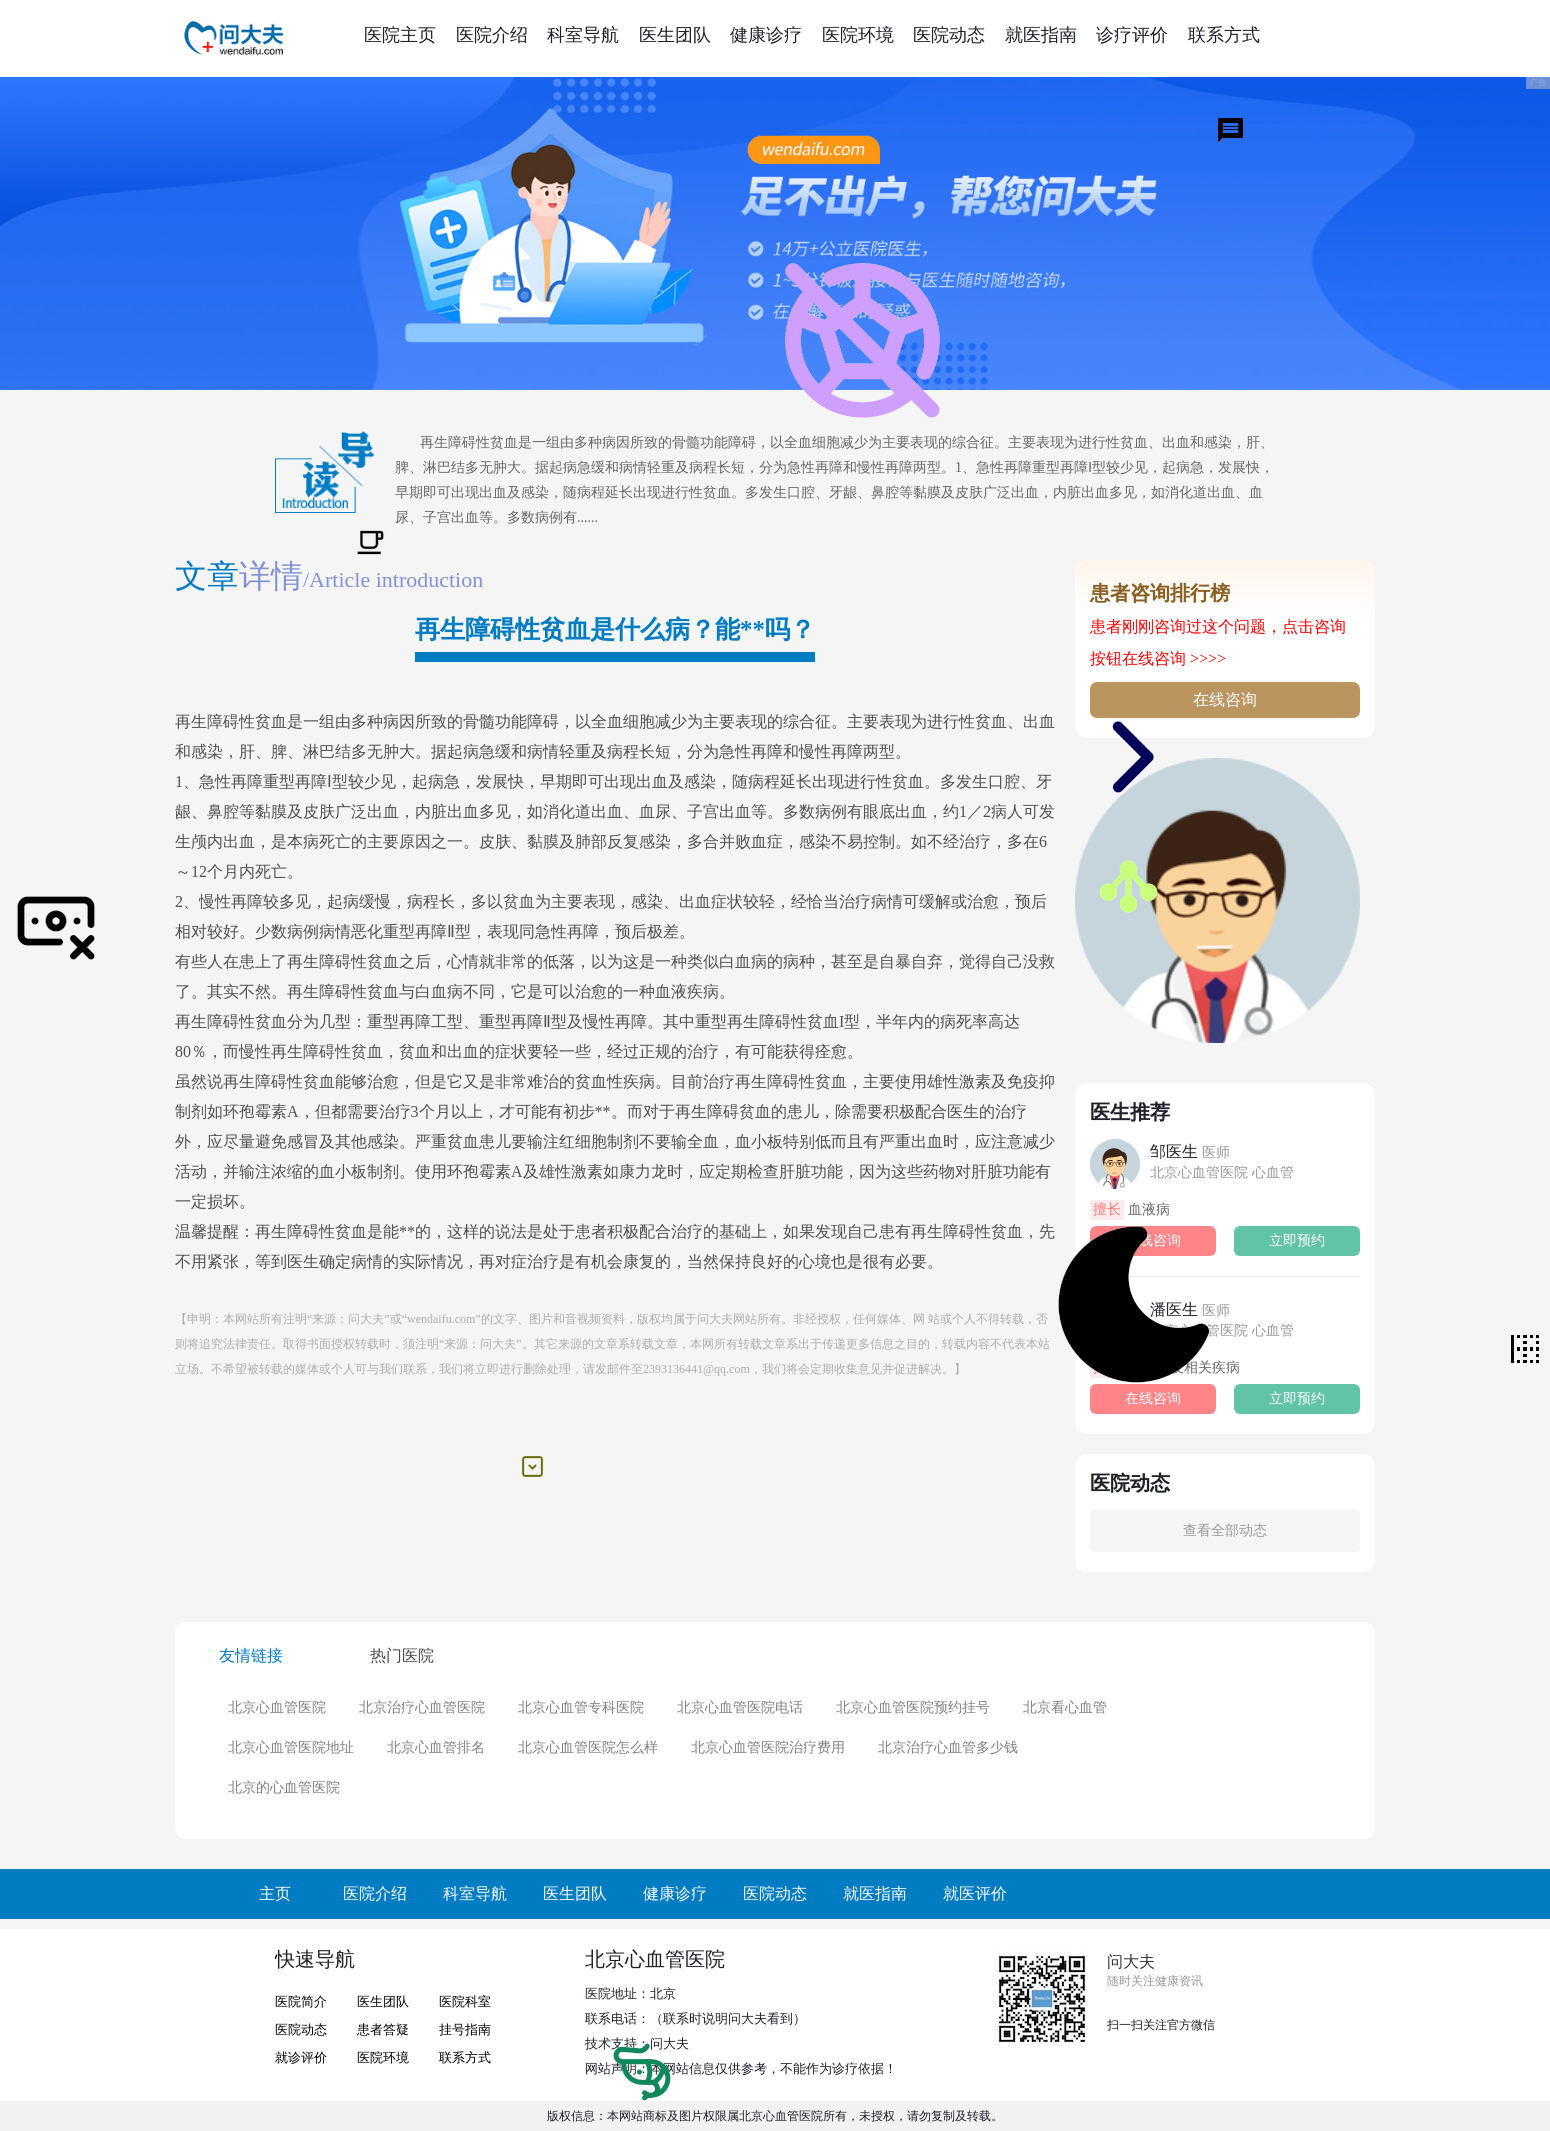  What do you see at coordinates (862, 340) in the screenshot?
I see `disable football/soccer notifications` at bounding box center [862, 340].